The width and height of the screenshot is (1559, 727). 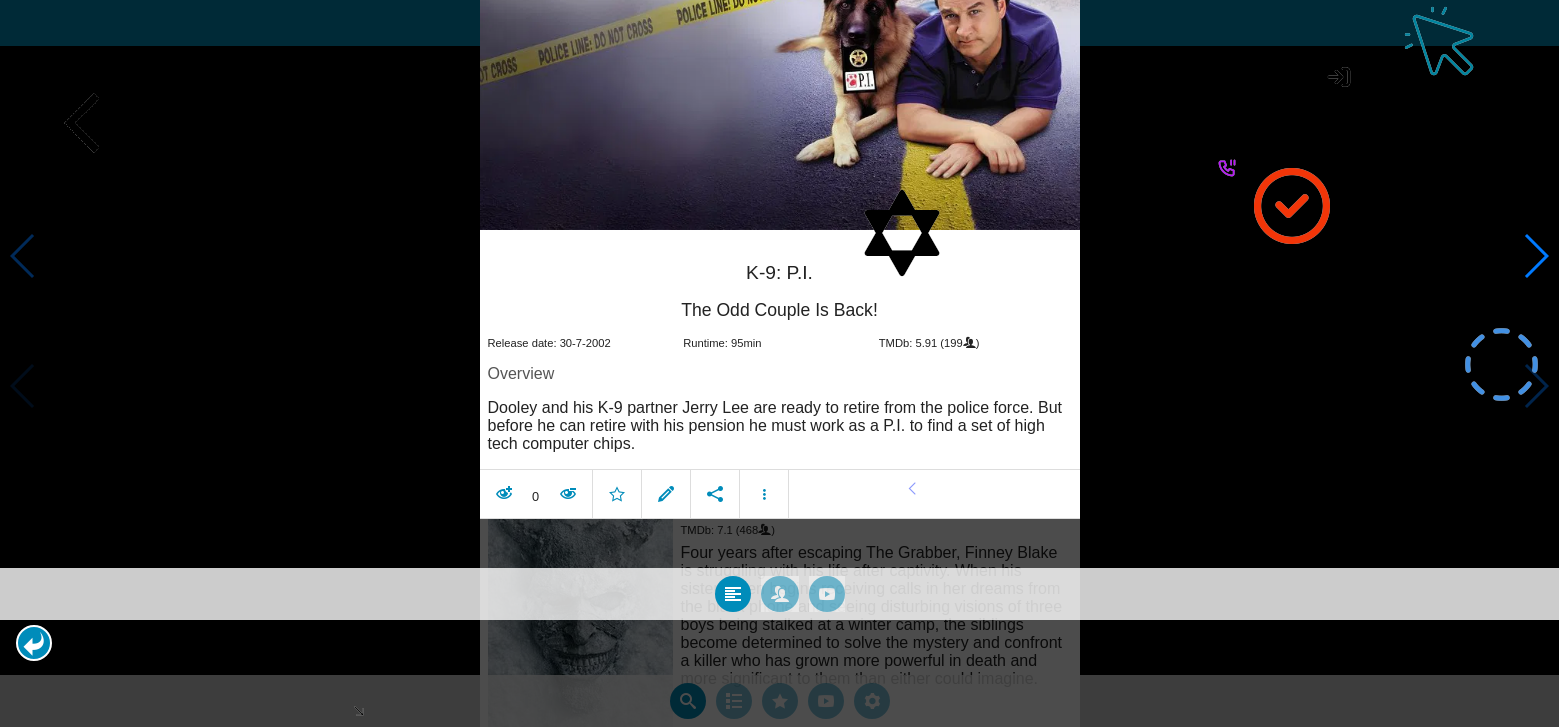 What do you see at coordinates (1339, 77) in the screenshot?
I see `log in to your account` at bounding box center [1339, 77].